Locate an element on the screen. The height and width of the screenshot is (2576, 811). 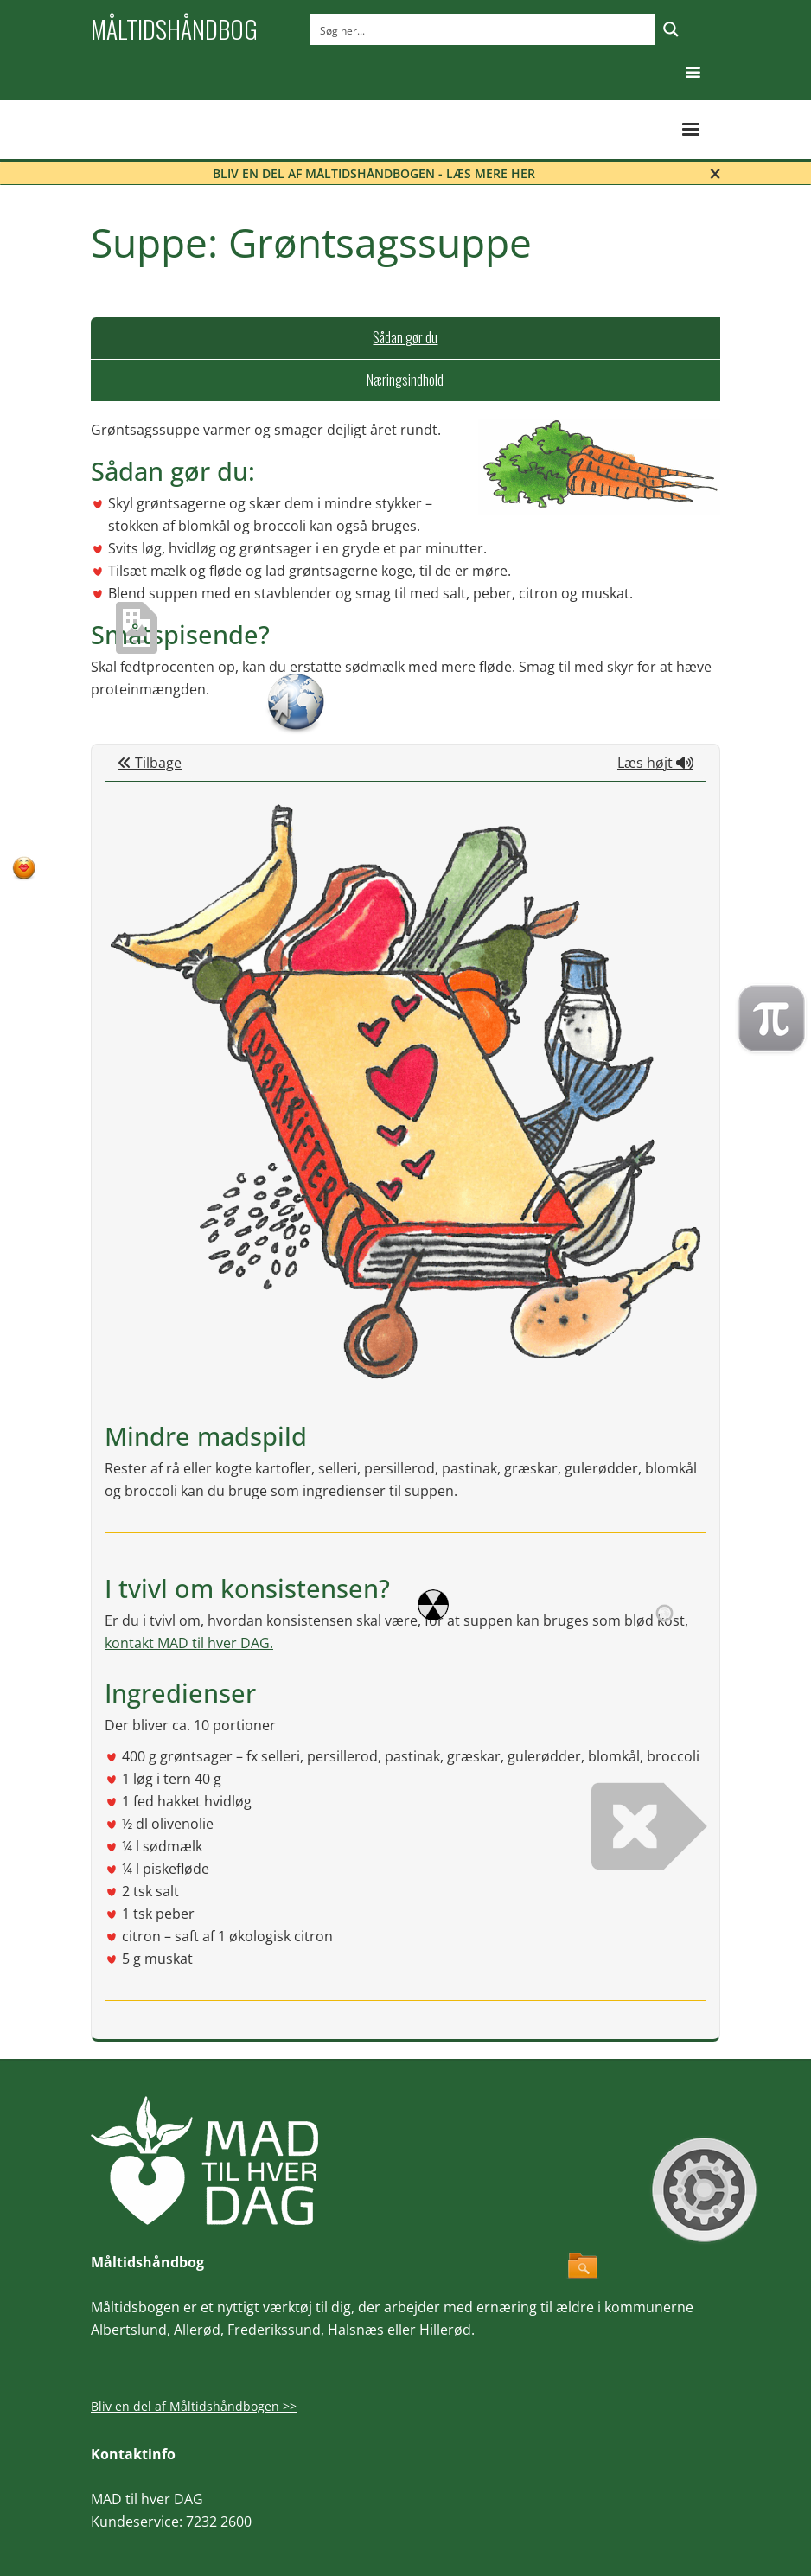
view or edit document properties is located at coordinates (704, 2189).